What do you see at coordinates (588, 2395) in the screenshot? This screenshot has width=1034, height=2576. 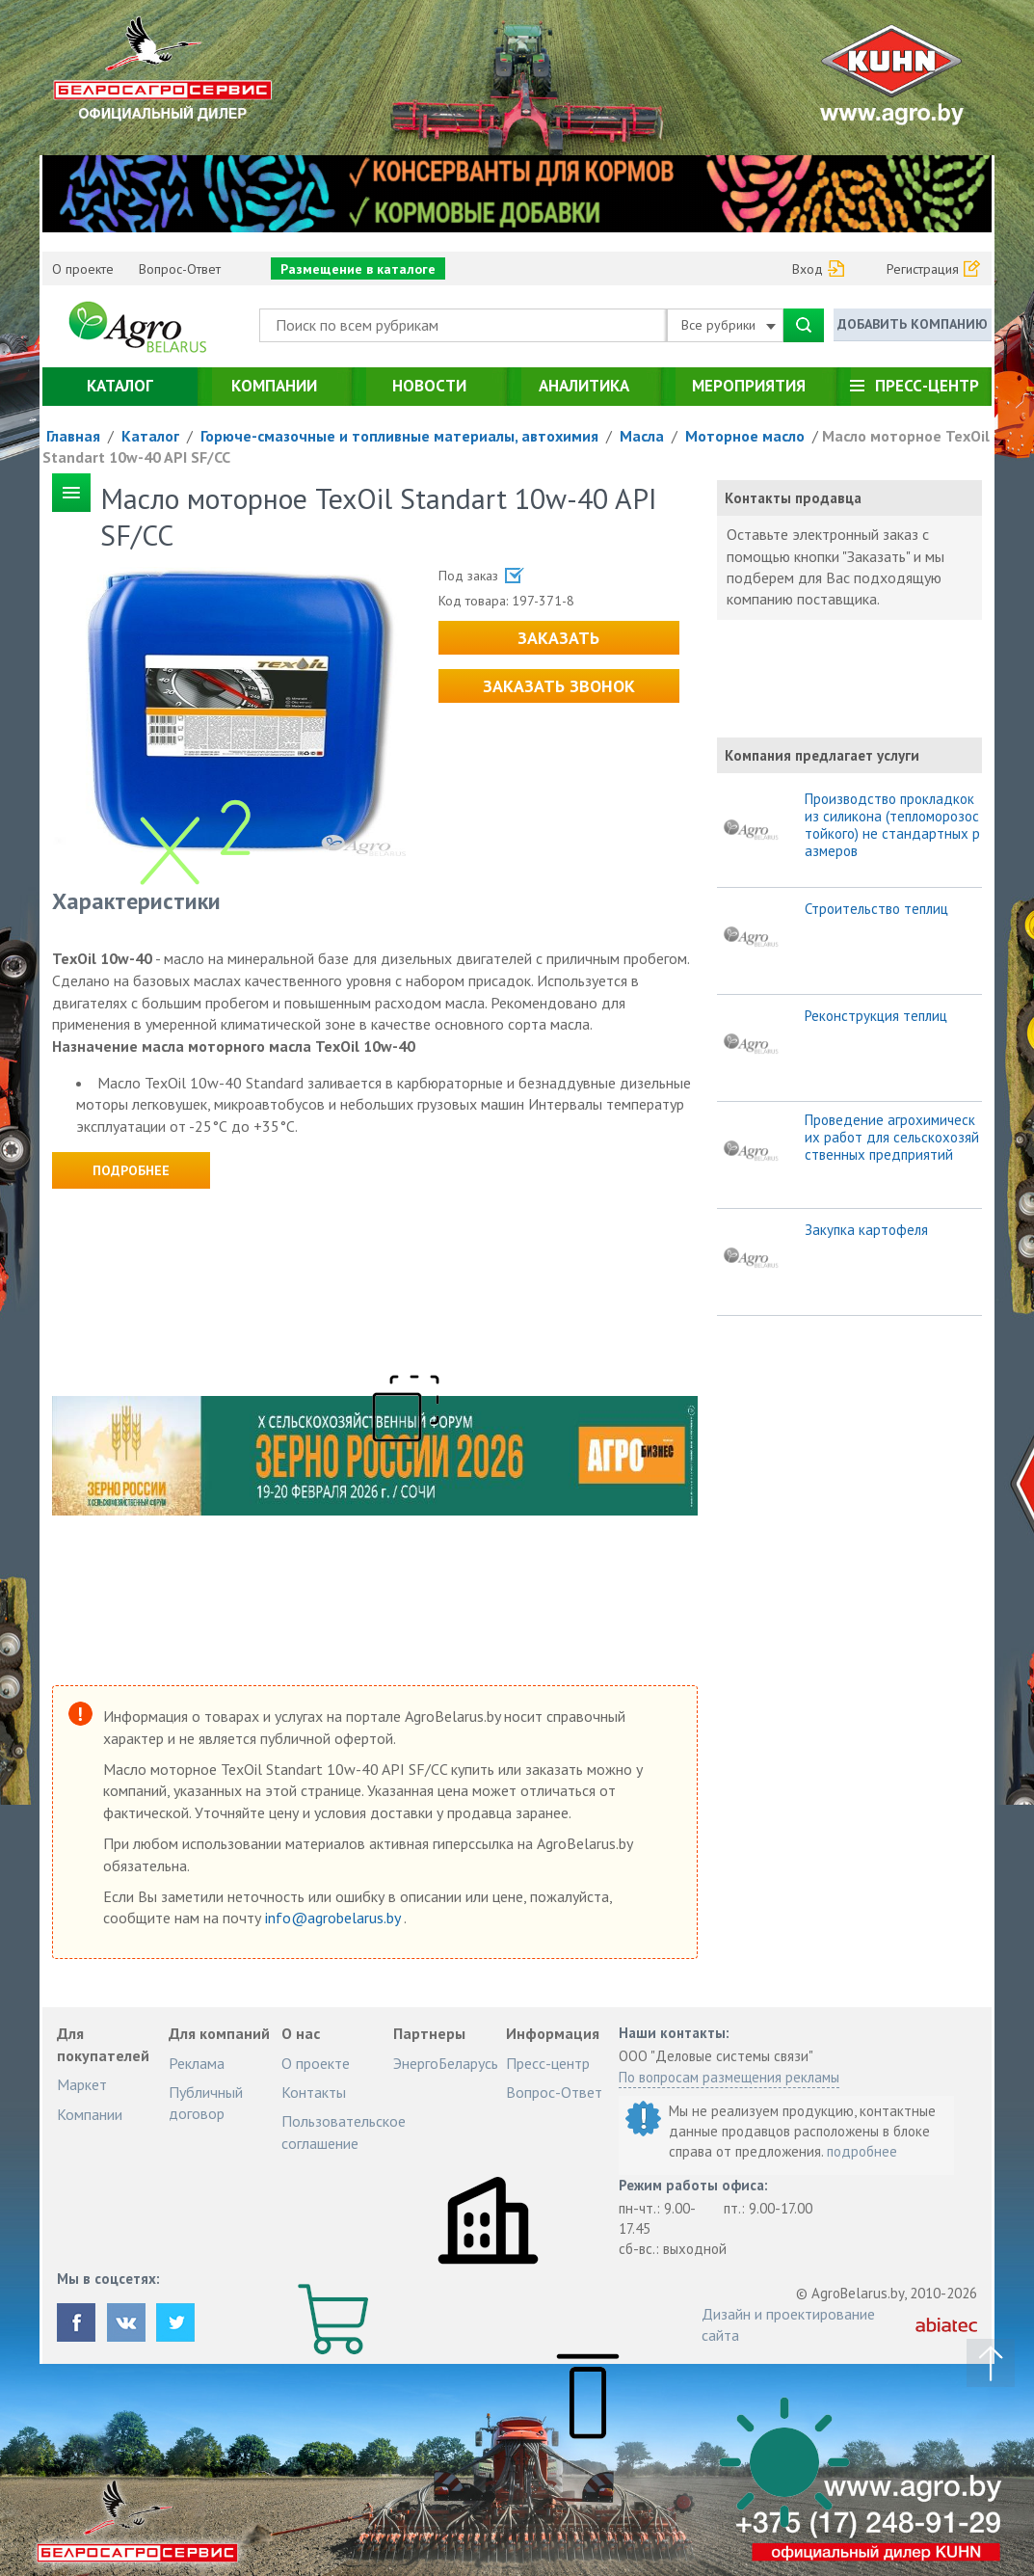 I see `align object to top edge` at bounding box center [588, 2395].